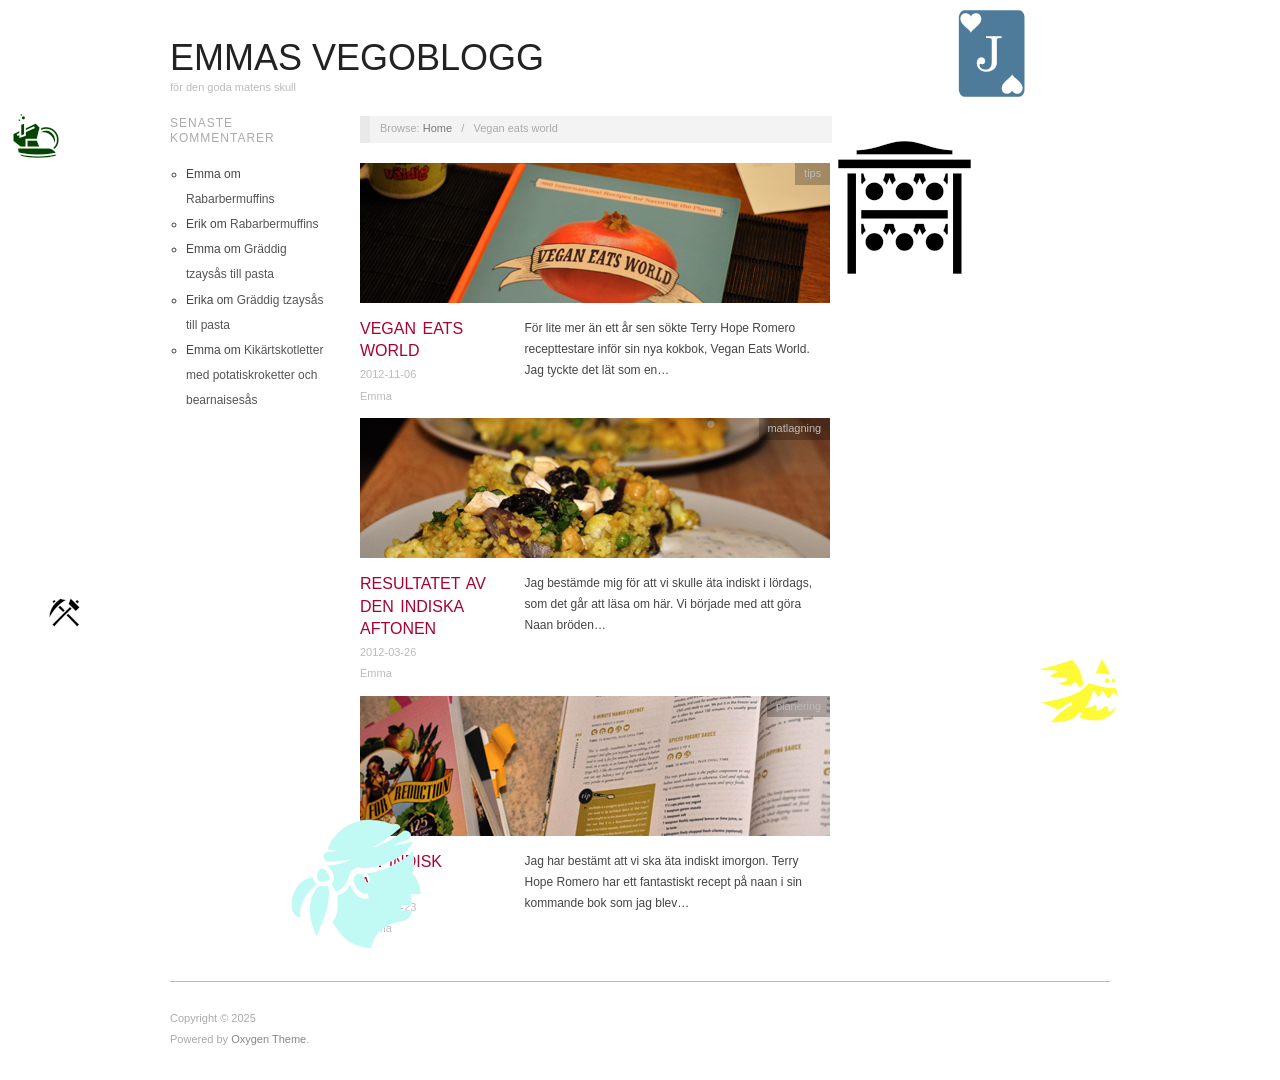 The width and height of the screenshot is (1280, 1080). Describe the element at coordinates (64, 612) in the screenshot. I see `access stone crafting menu` at that location.